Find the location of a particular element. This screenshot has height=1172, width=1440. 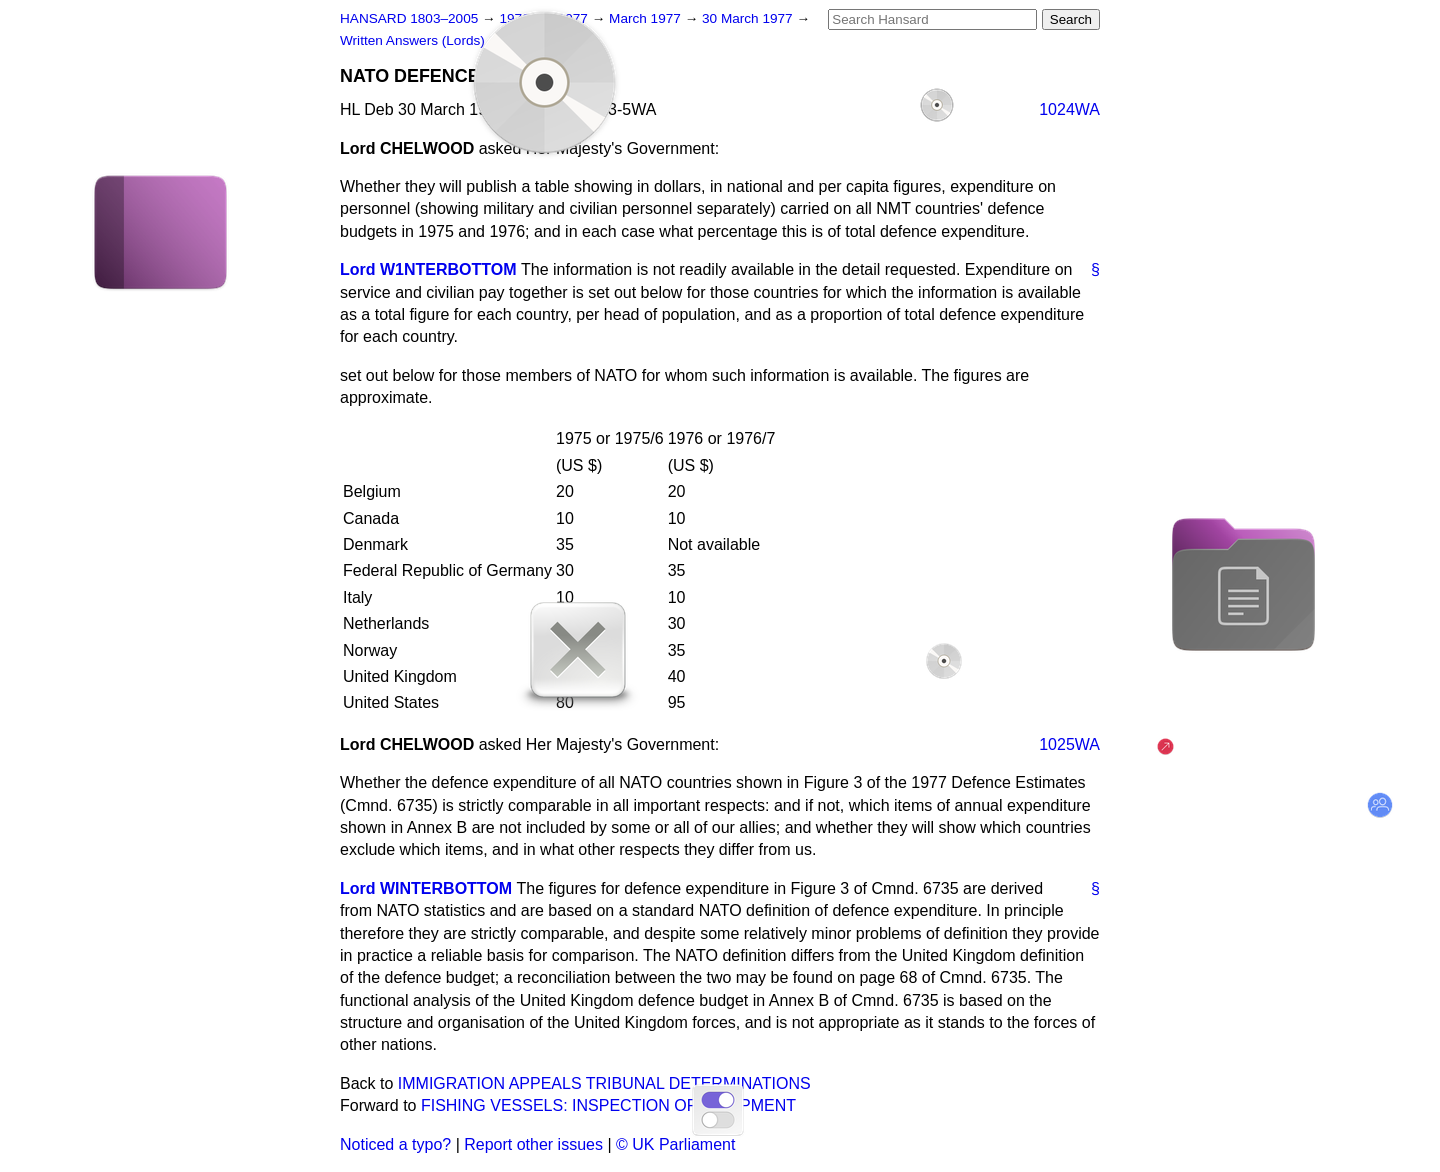

access CD/DVD drive contents is located at coordinates (944, 661).